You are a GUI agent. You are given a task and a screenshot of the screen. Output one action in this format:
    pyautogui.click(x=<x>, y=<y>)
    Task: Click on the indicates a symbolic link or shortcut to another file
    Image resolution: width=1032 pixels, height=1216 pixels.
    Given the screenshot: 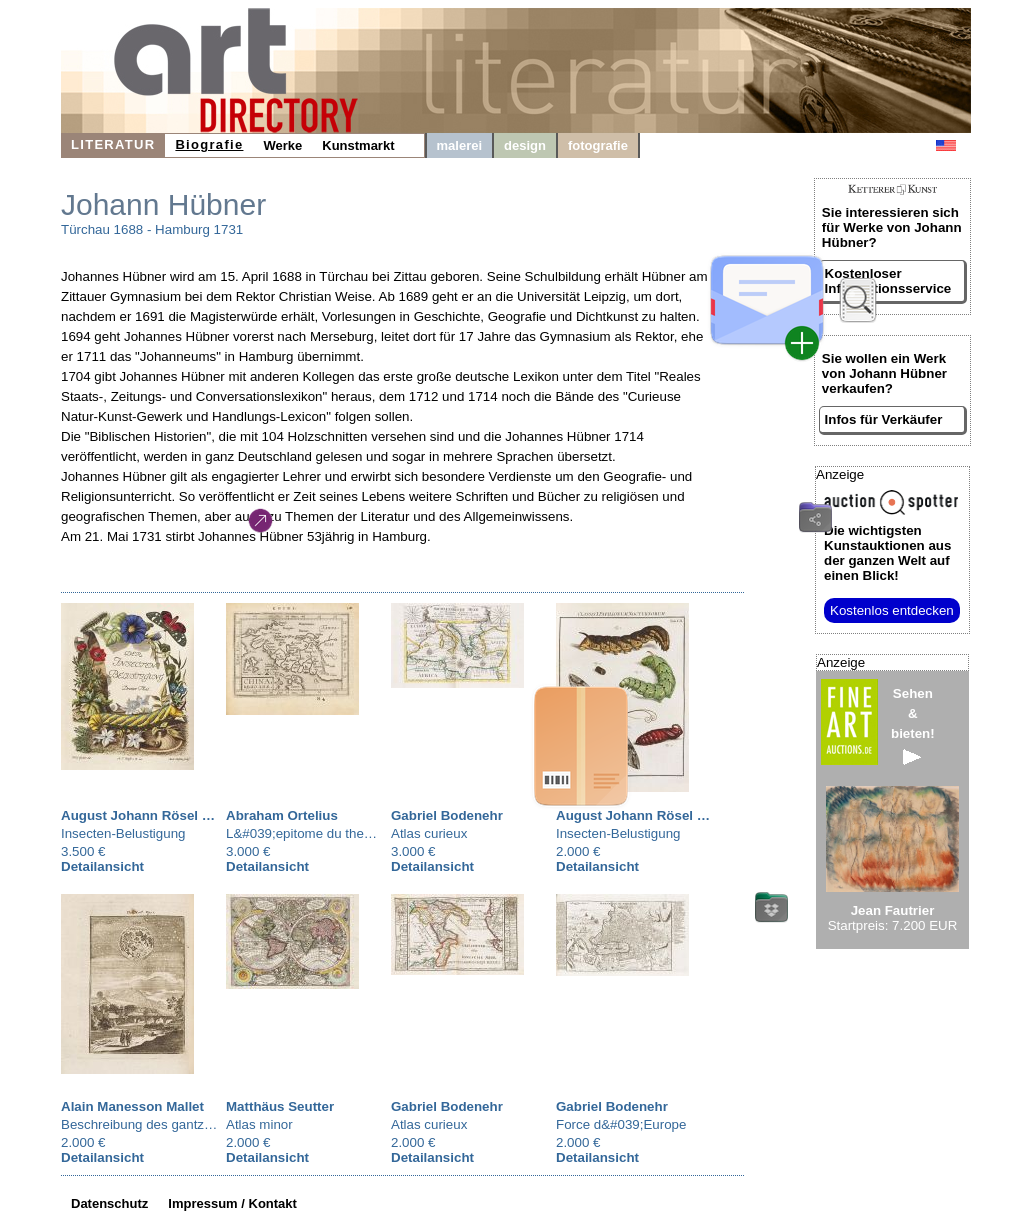 What is the action you would take?
    pyautogui.click(x=260, y=520)
    